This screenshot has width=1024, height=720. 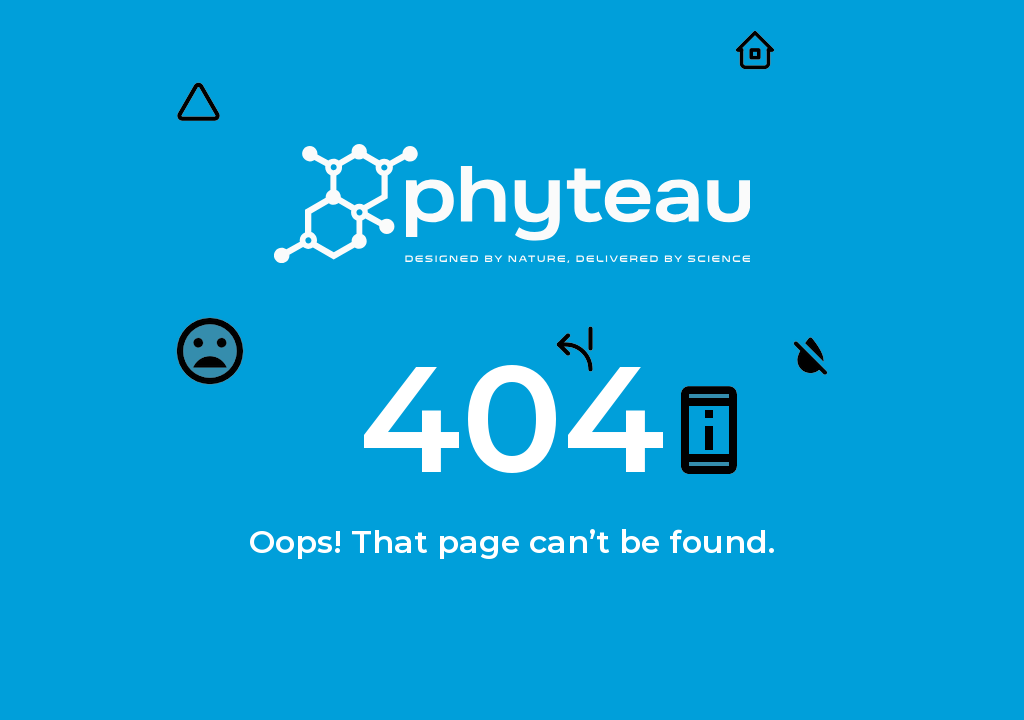 I want to click on indicates a warning or caution state, so click(x=198, y=102).